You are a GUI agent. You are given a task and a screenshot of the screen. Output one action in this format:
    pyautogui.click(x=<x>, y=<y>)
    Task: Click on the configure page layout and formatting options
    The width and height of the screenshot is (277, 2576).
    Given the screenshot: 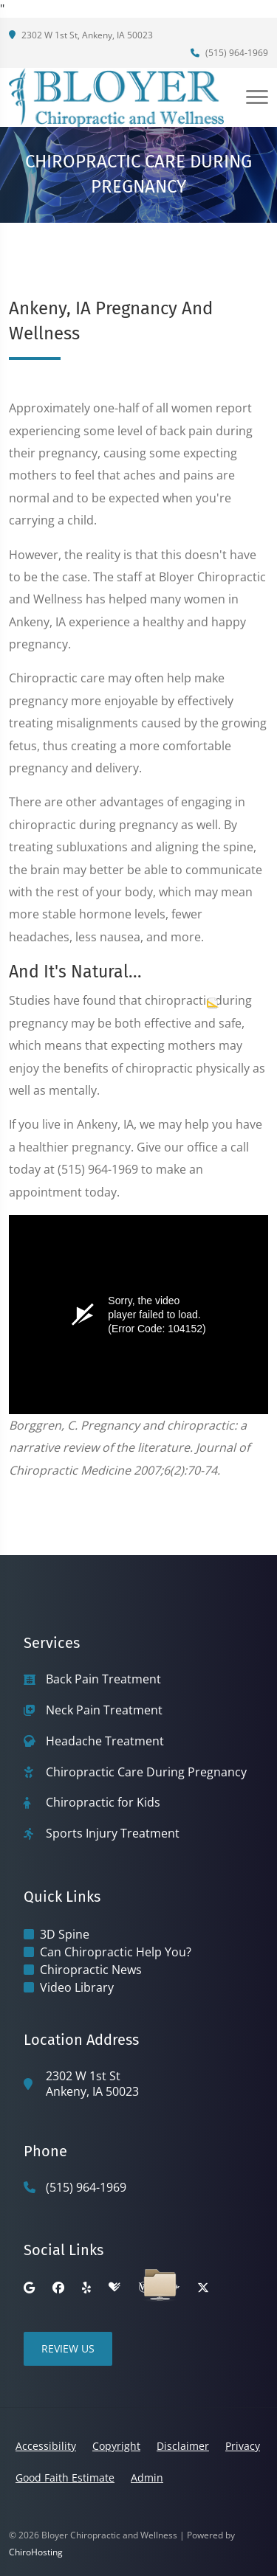 What is the action you would take?
    pyautogui.click(x=213, y=1003)
    